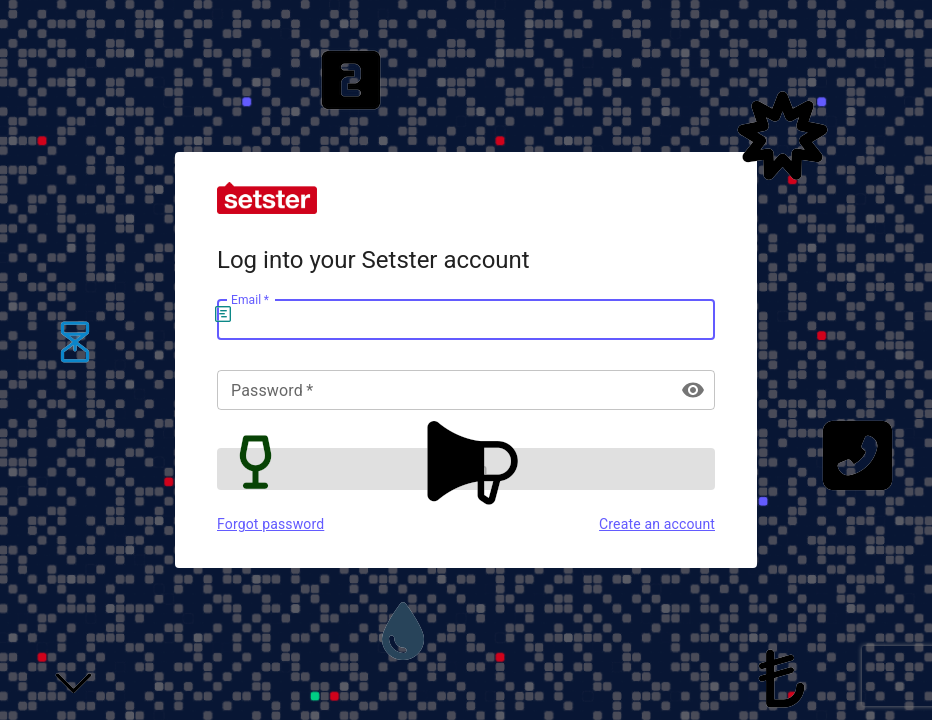 The height and width of the screenshot is (720, 932). Describe the element at coordinates (351, 80) in the screenshot. I see `select image filter or look number two` at that location.